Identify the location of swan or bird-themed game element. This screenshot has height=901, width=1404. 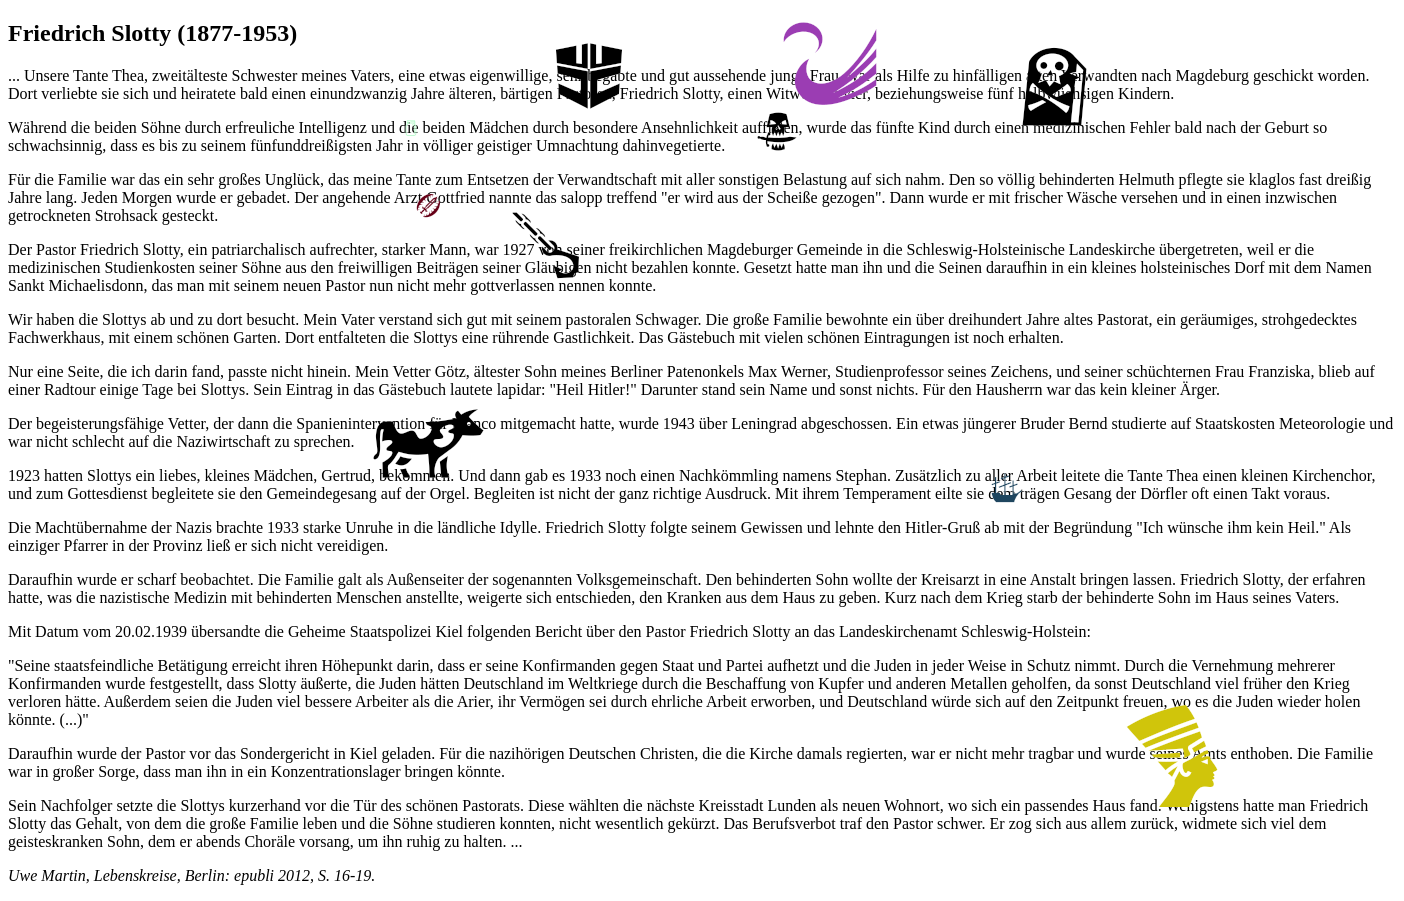
(830, 59).